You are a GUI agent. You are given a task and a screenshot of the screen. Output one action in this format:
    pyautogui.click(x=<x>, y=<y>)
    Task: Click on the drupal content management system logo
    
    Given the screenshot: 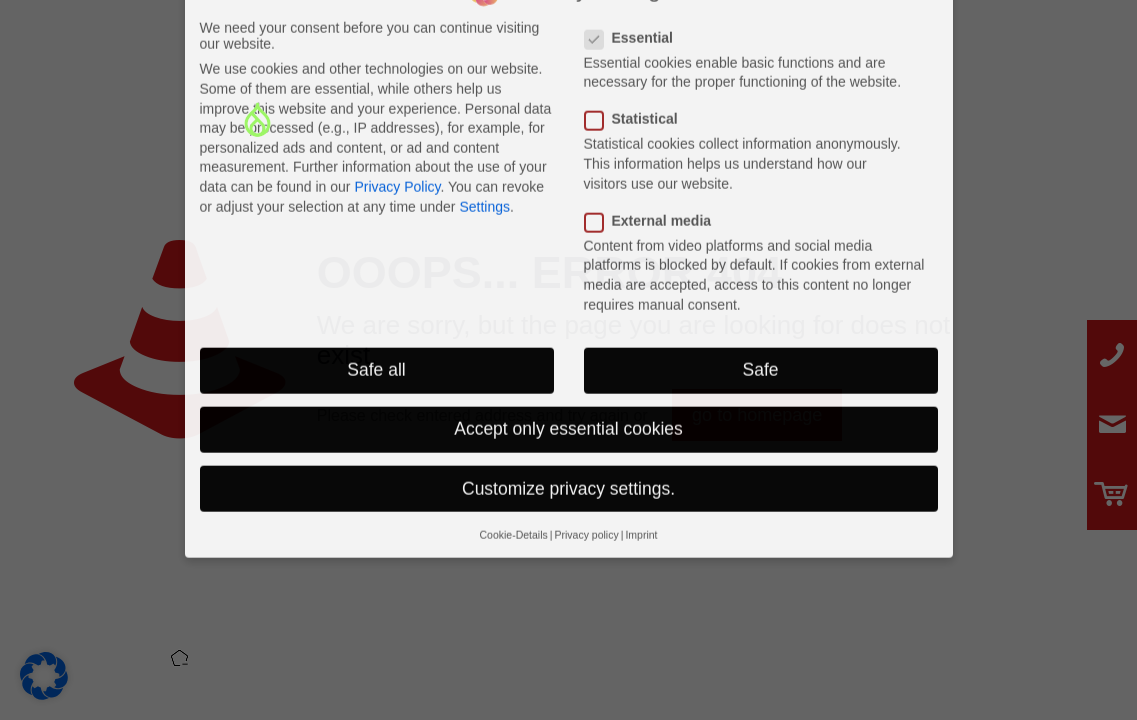 What is the action you would take?
    pyautogui.click(x=257, y=120)
    